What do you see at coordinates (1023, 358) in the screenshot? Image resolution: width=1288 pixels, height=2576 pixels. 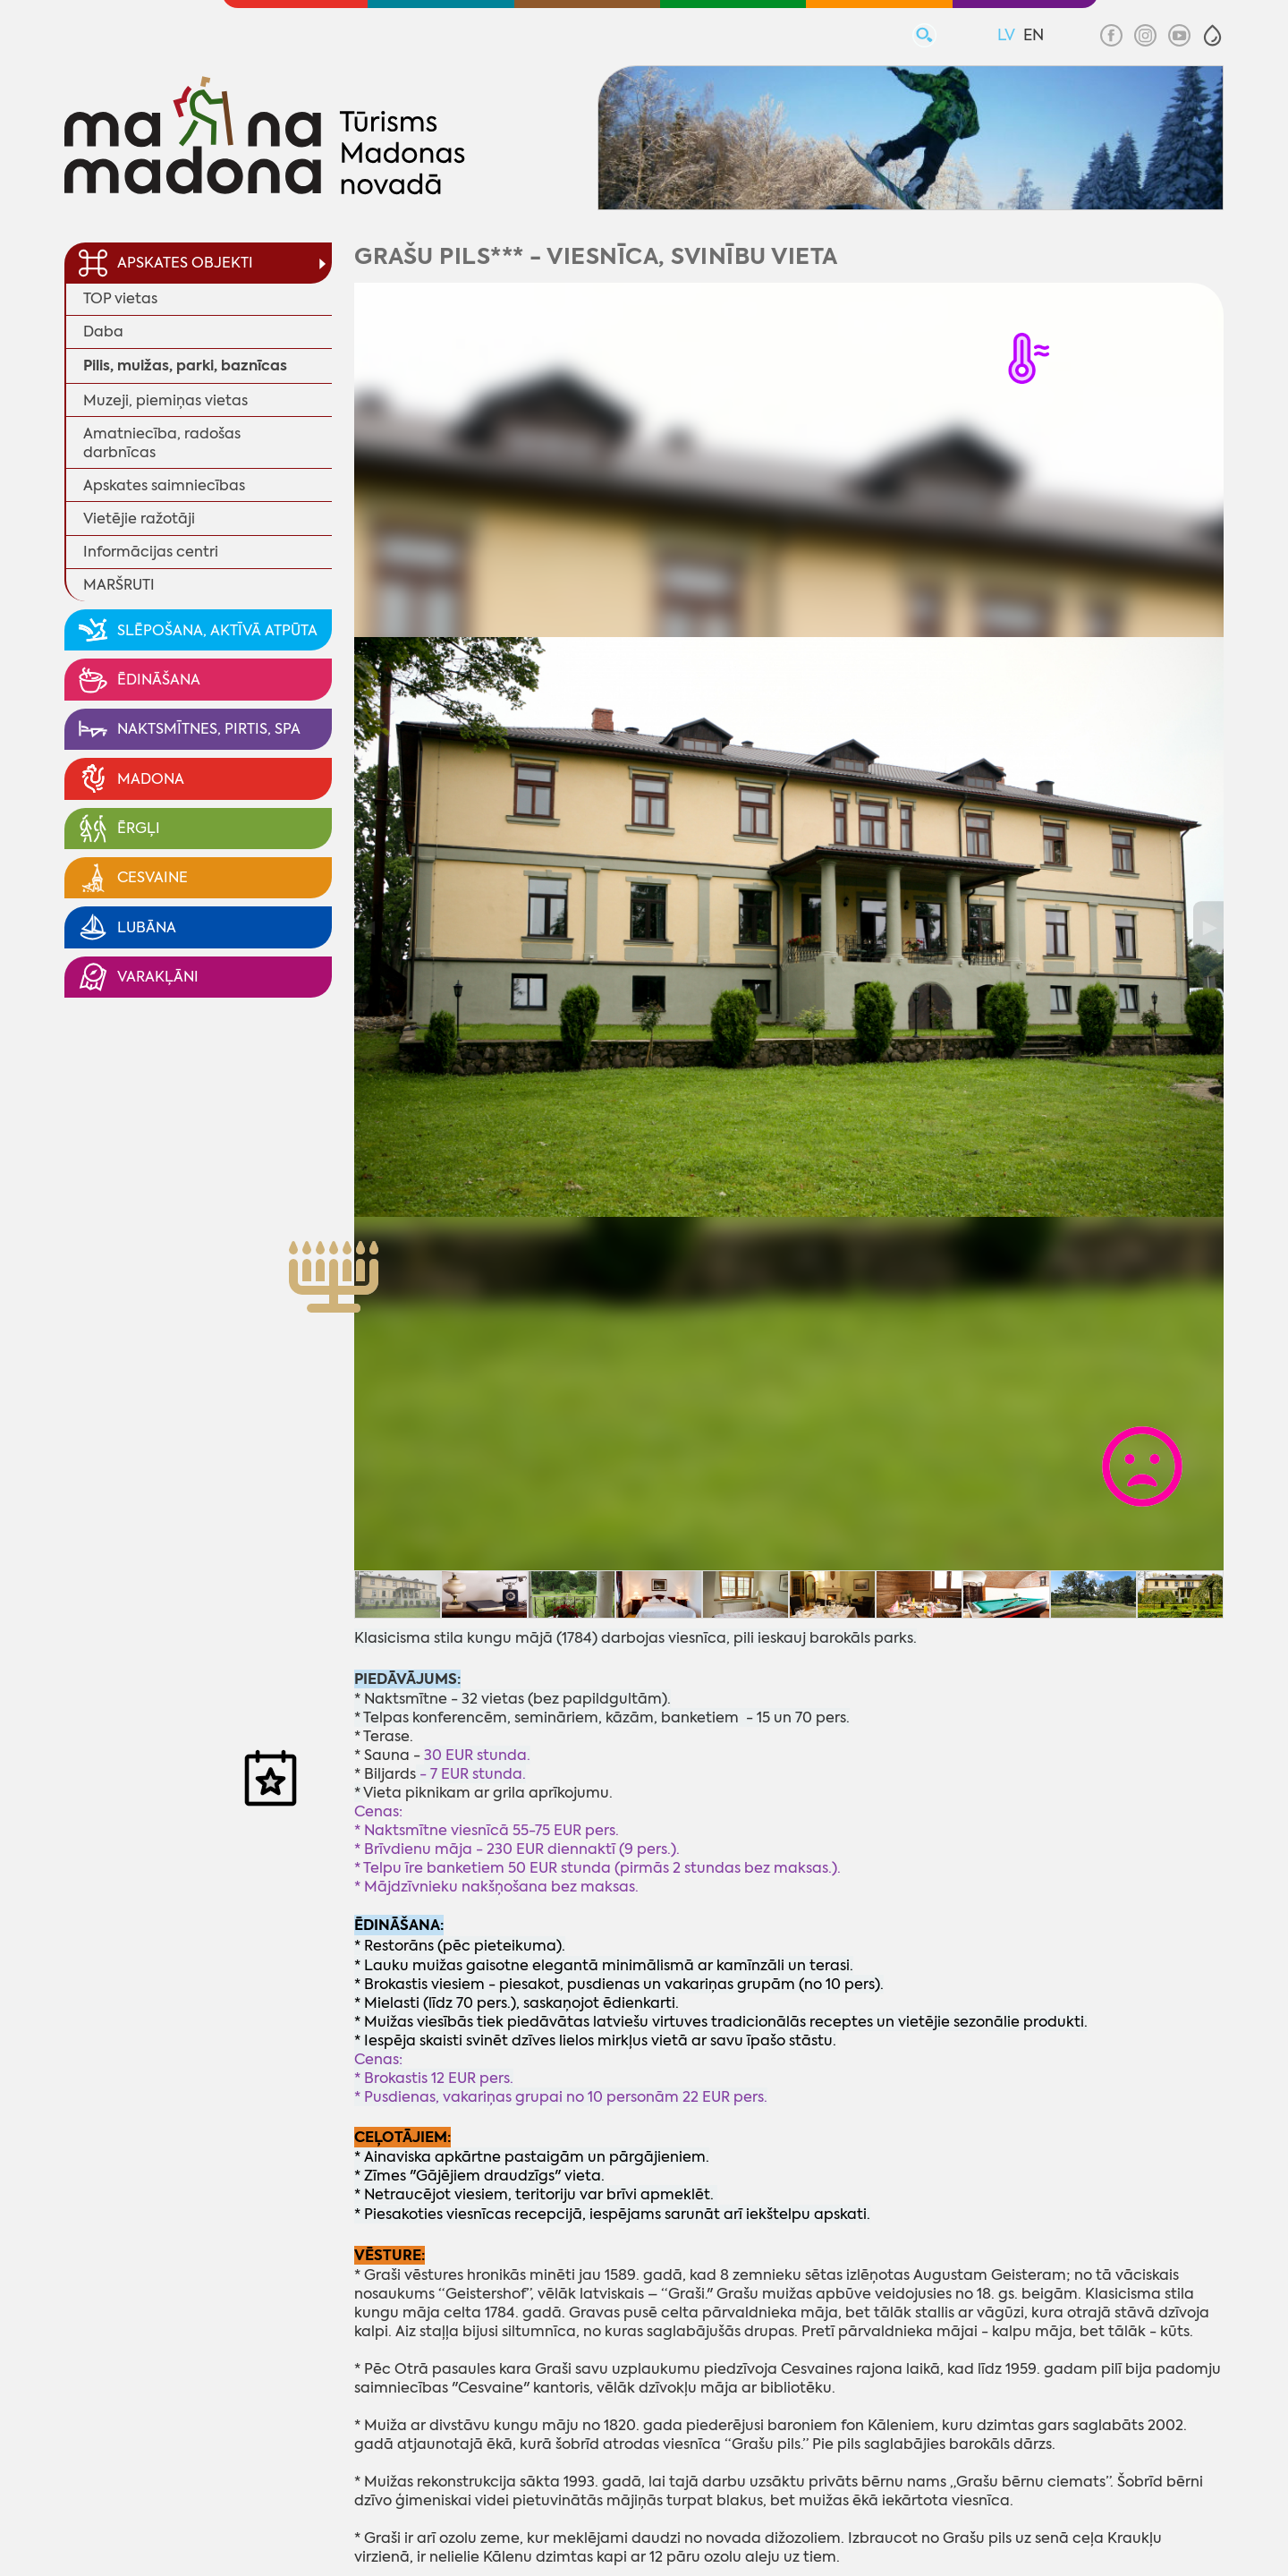 I see `indicates high temperature or heat warning` at bounding box center [1023, 358].